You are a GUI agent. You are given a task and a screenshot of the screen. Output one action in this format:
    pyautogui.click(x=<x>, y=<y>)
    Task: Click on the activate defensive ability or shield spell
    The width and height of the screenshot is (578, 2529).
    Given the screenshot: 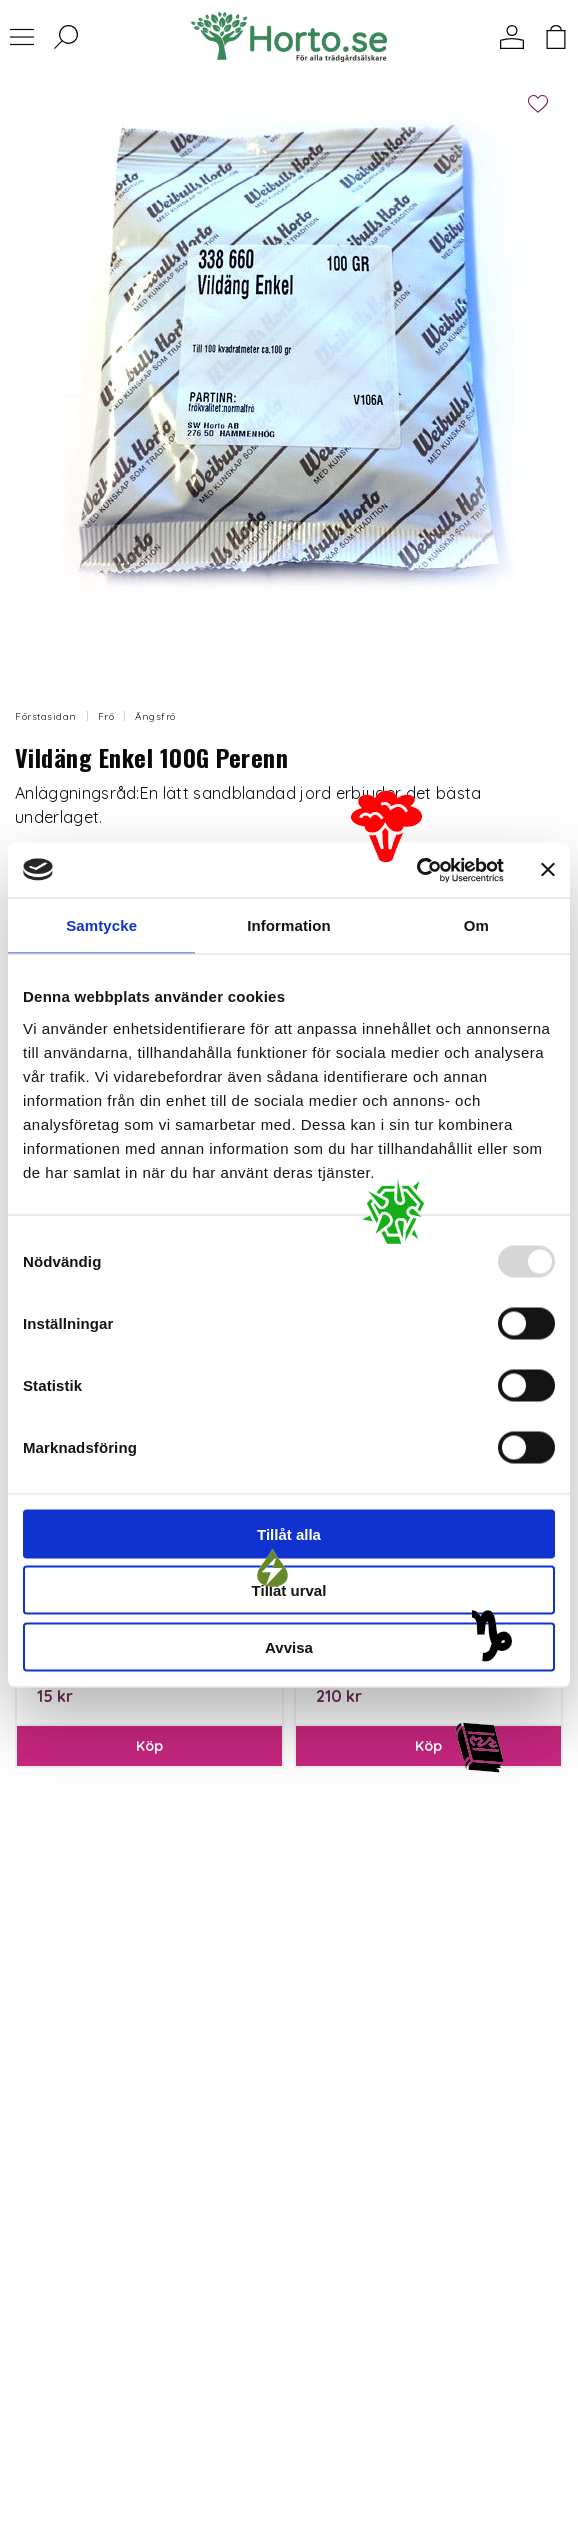 What is the action you would take?
    pyautogui.click(x=395, y=1212)
    